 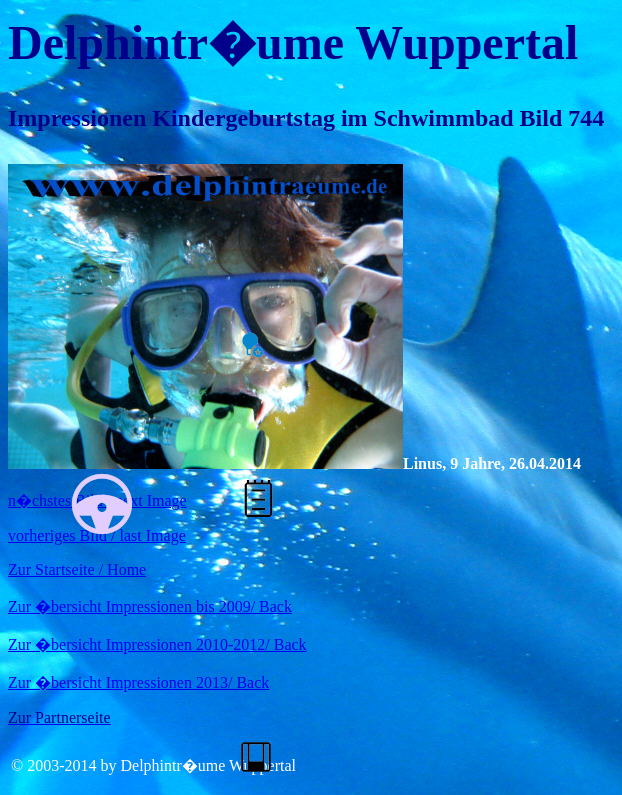 What do you see at coordinates (251, 345) in the screenshot?
I see `apply suggested quick fix automatically` at bounding box center [251, 345].